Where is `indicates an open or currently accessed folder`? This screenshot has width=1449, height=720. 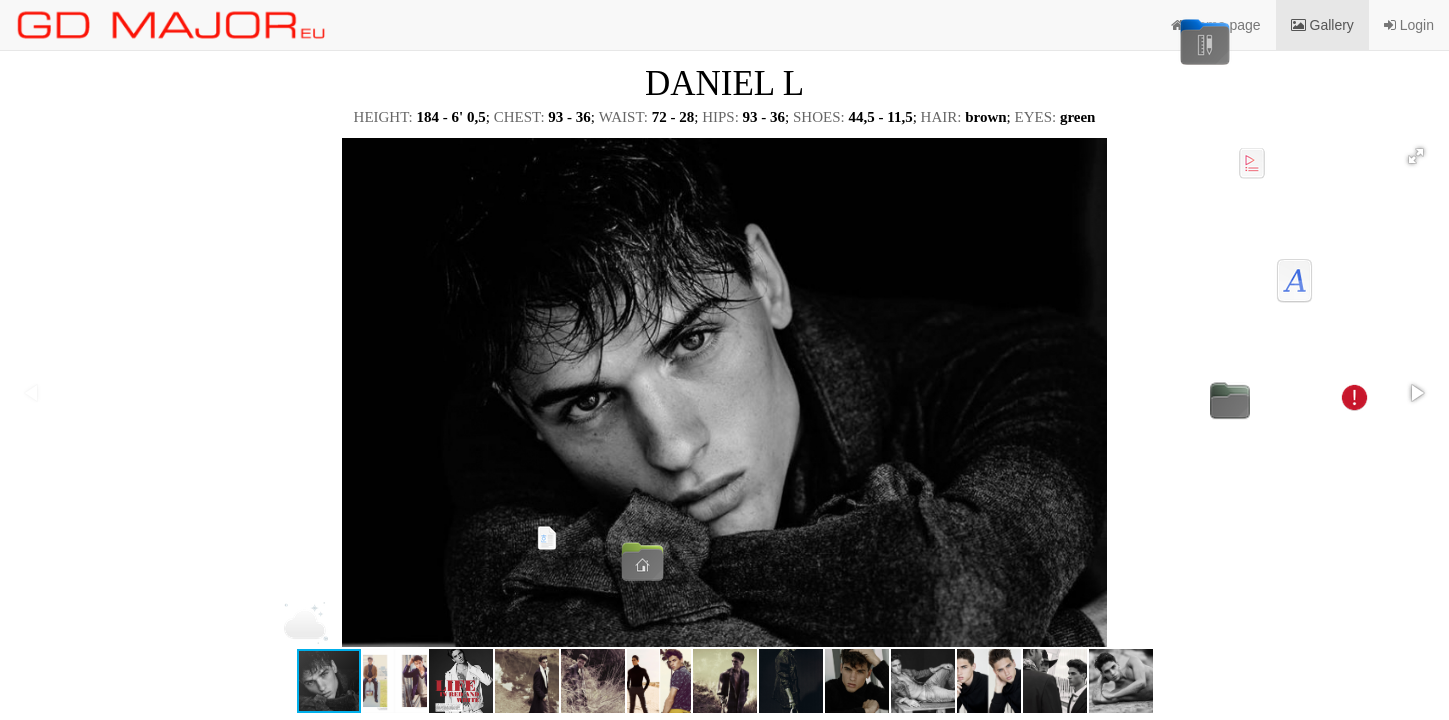 indicates an open or currently accessed folder is located at coordinates (1230, 400).